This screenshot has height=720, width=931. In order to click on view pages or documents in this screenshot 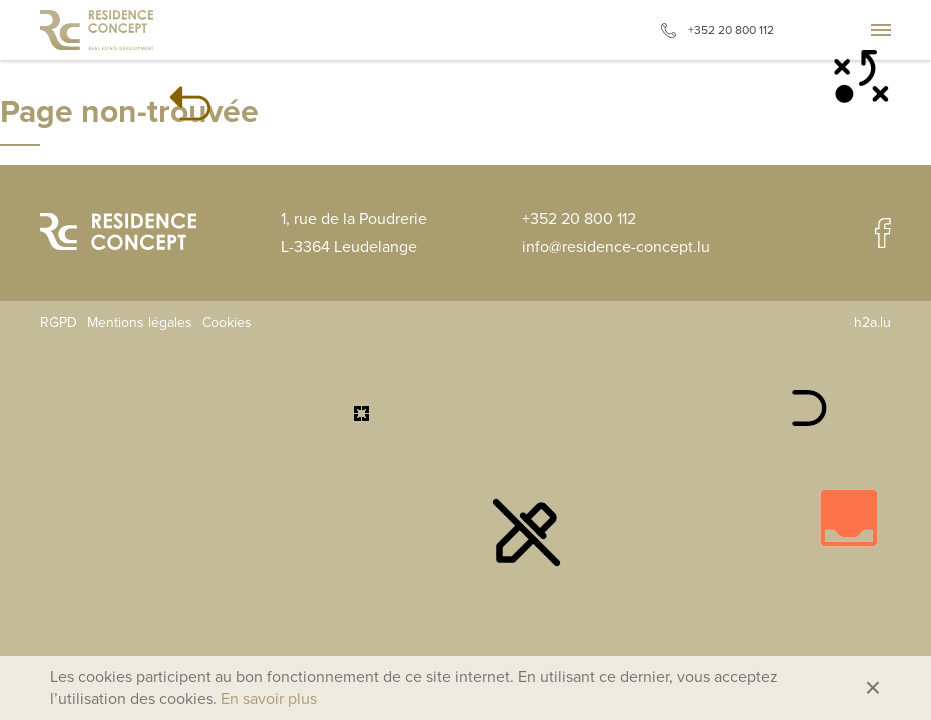, I will do `click(361, 413)`.